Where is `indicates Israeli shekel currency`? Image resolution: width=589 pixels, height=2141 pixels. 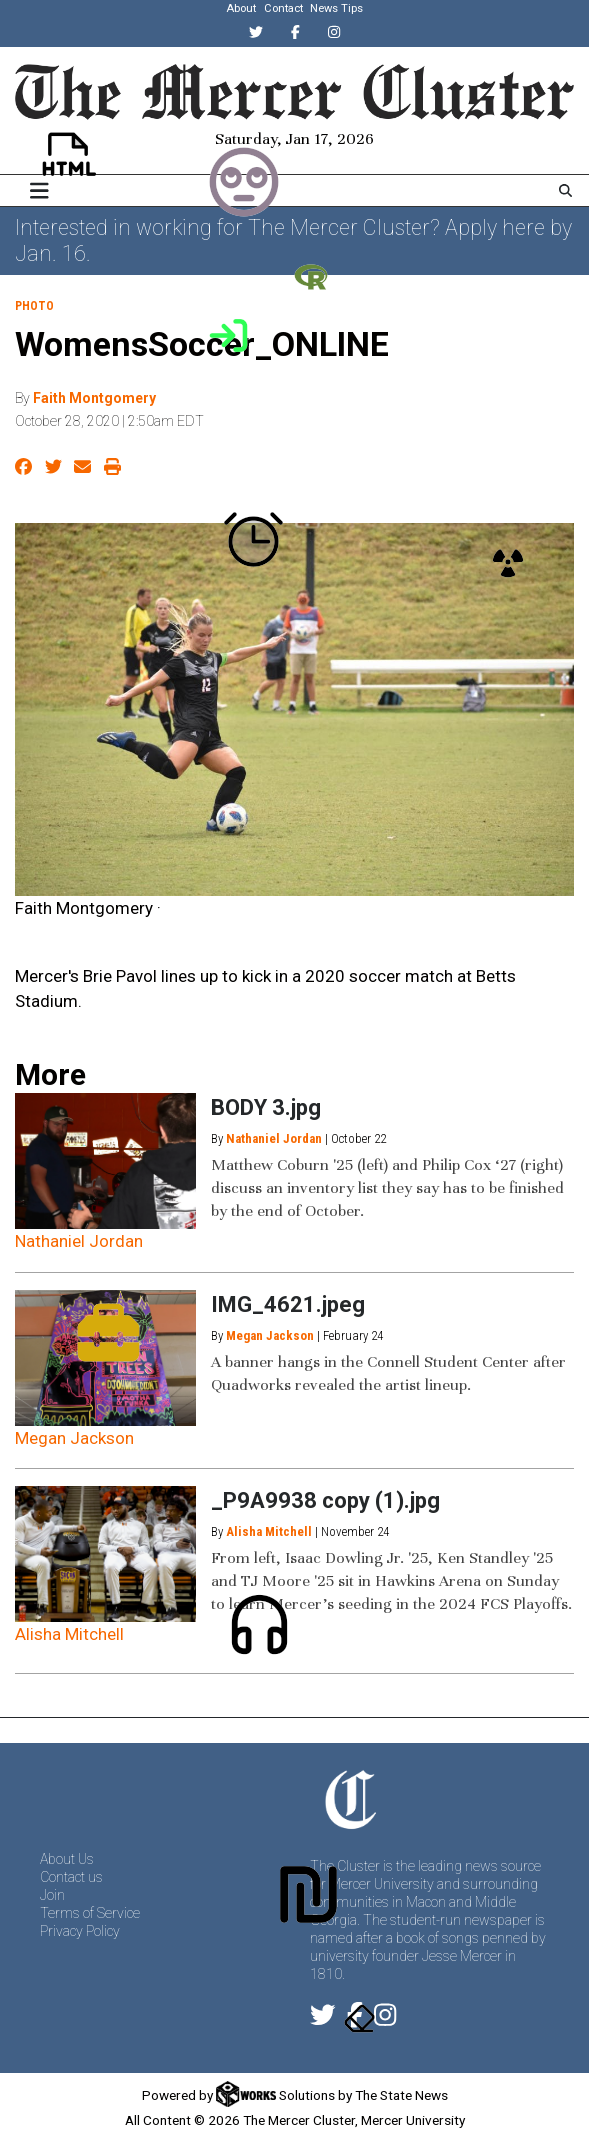
indicates Israeli shekel currency is located at coordinates (308, 1894).